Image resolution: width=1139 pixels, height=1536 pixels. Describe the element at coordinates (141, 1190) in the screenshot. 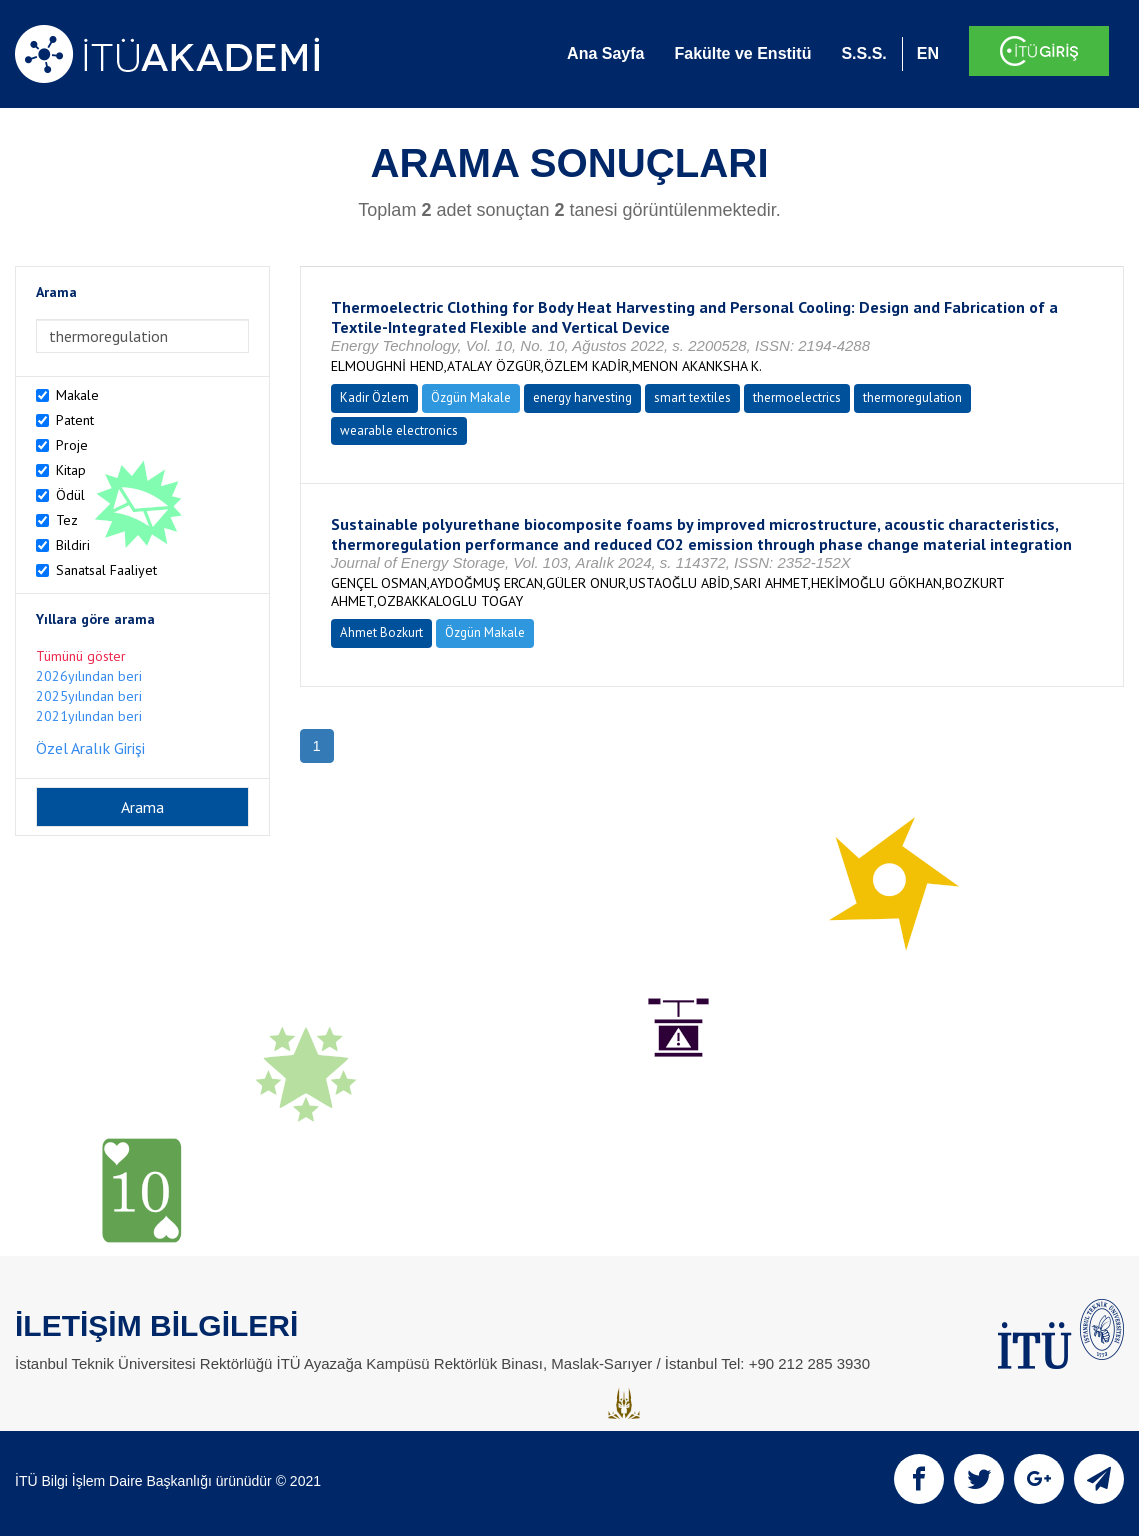

I see `ten of hearts playing card` at that location.